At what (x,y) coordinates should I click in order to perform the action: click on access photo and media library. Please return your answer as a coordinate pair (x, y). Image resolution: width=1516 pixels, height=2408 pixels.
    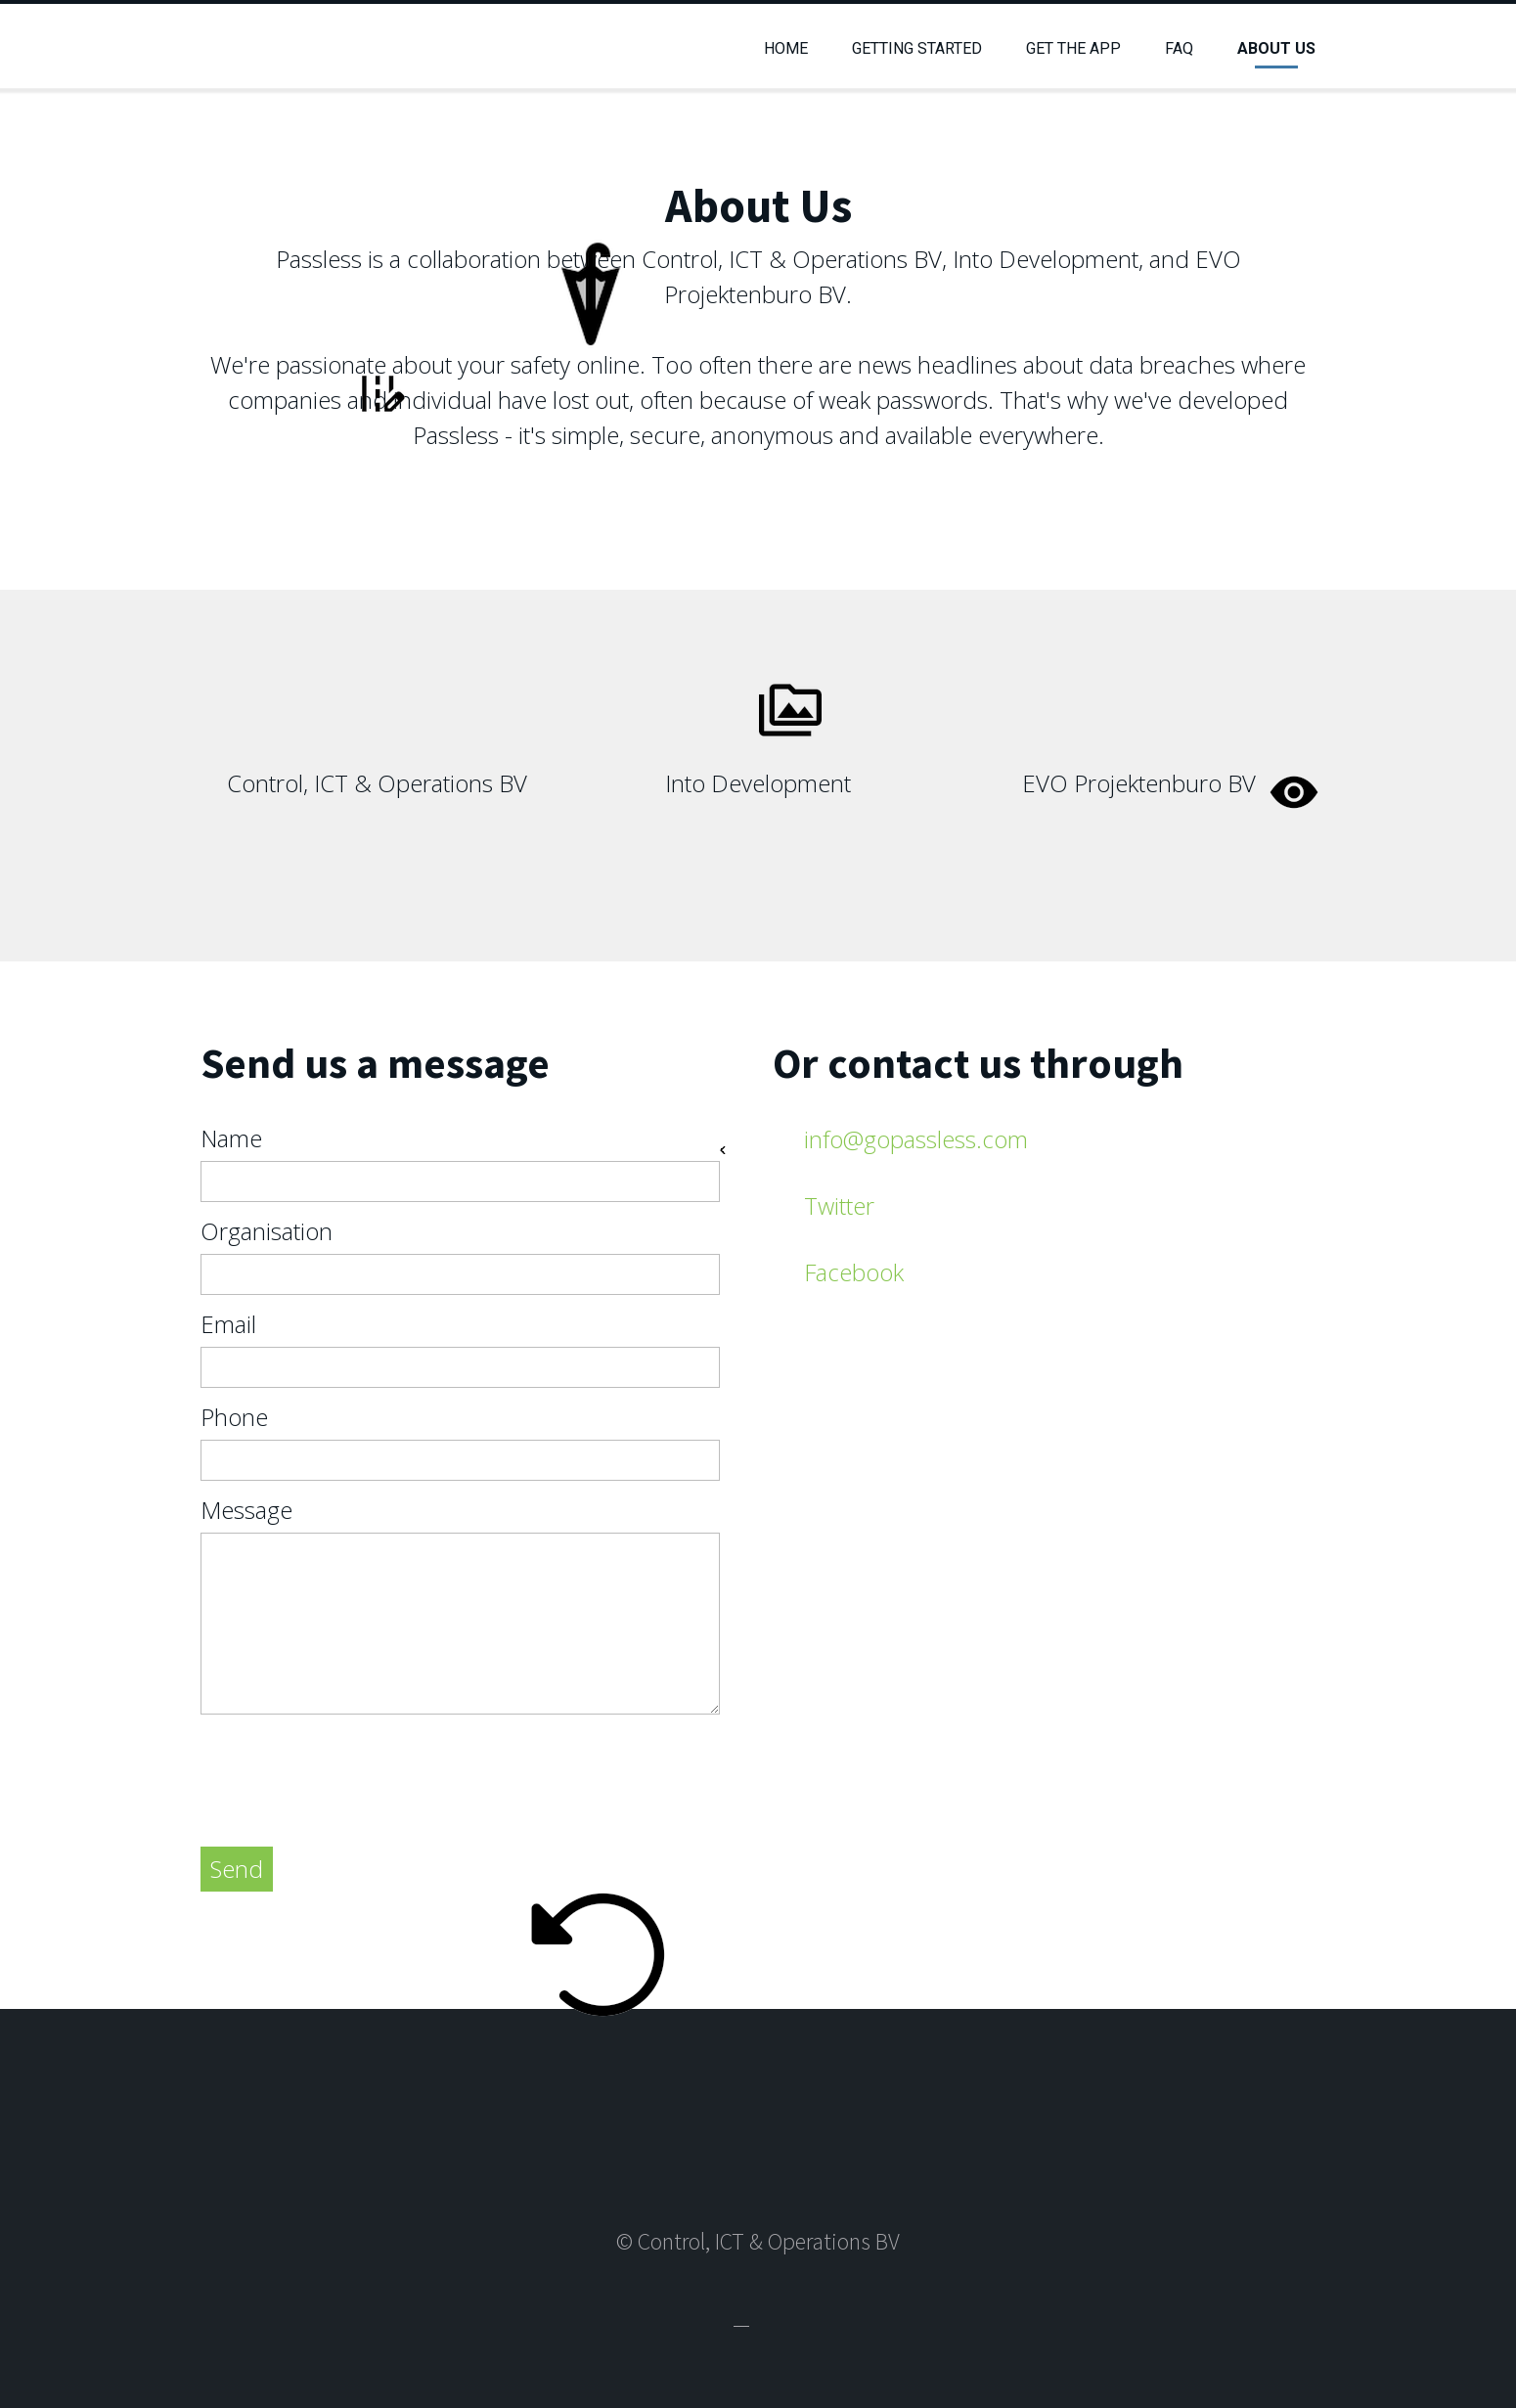
    Looking at the image, I should click on (790, 710).